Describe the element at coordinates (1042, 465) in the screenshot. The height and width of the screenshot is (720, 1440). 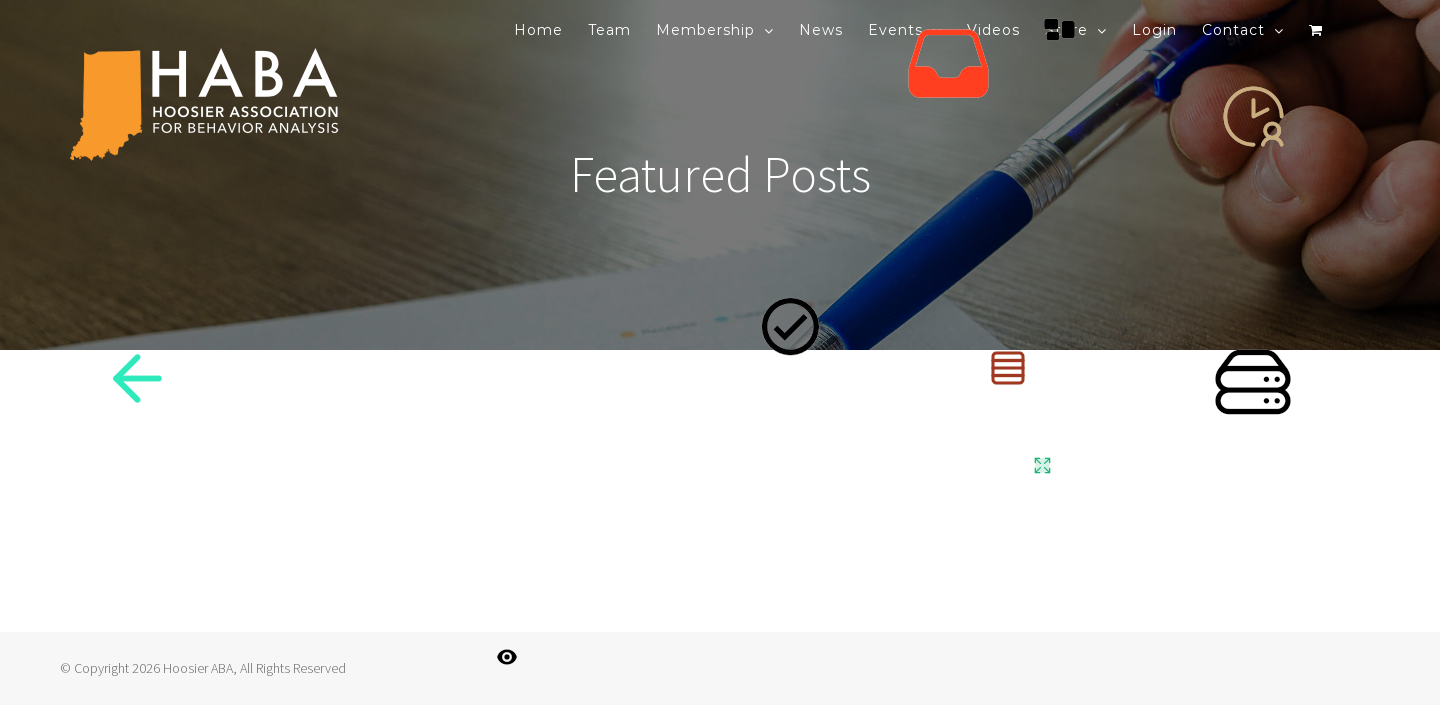
I see `expand to fullscreen mode` at that location.